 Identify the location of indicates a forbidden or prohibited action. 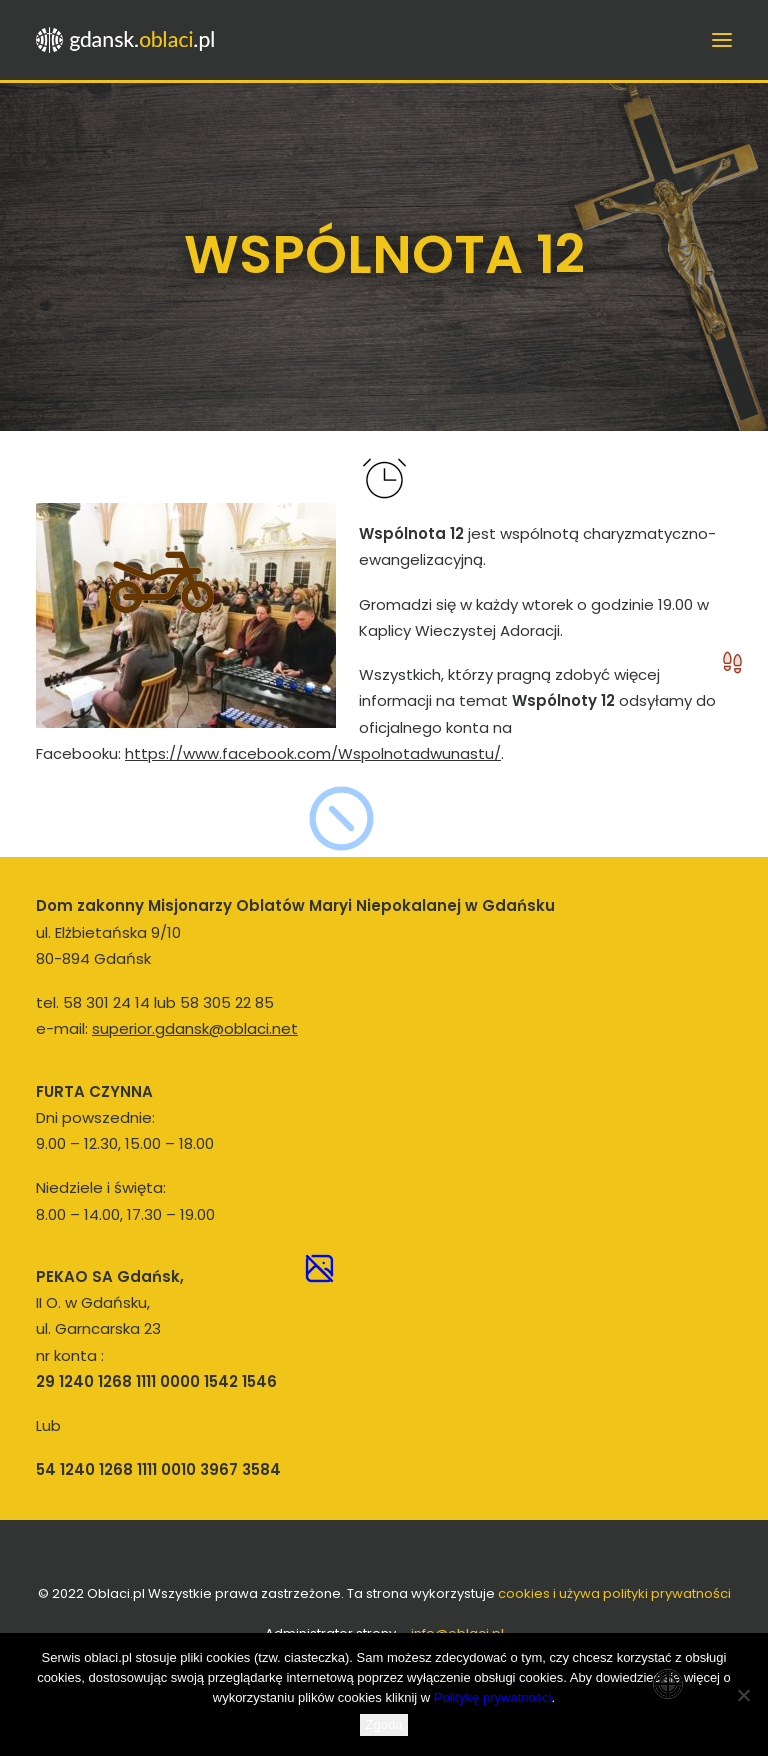
(341, 818).